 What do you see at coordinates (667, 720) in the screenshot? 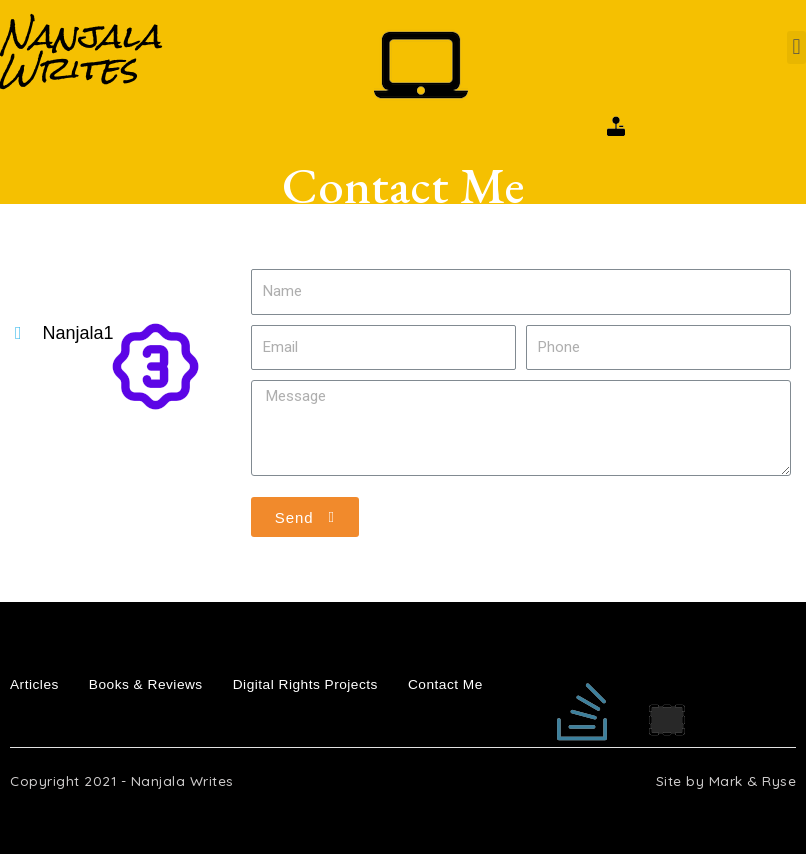
I see `select or crop a region` at bounding box center [667, 720].